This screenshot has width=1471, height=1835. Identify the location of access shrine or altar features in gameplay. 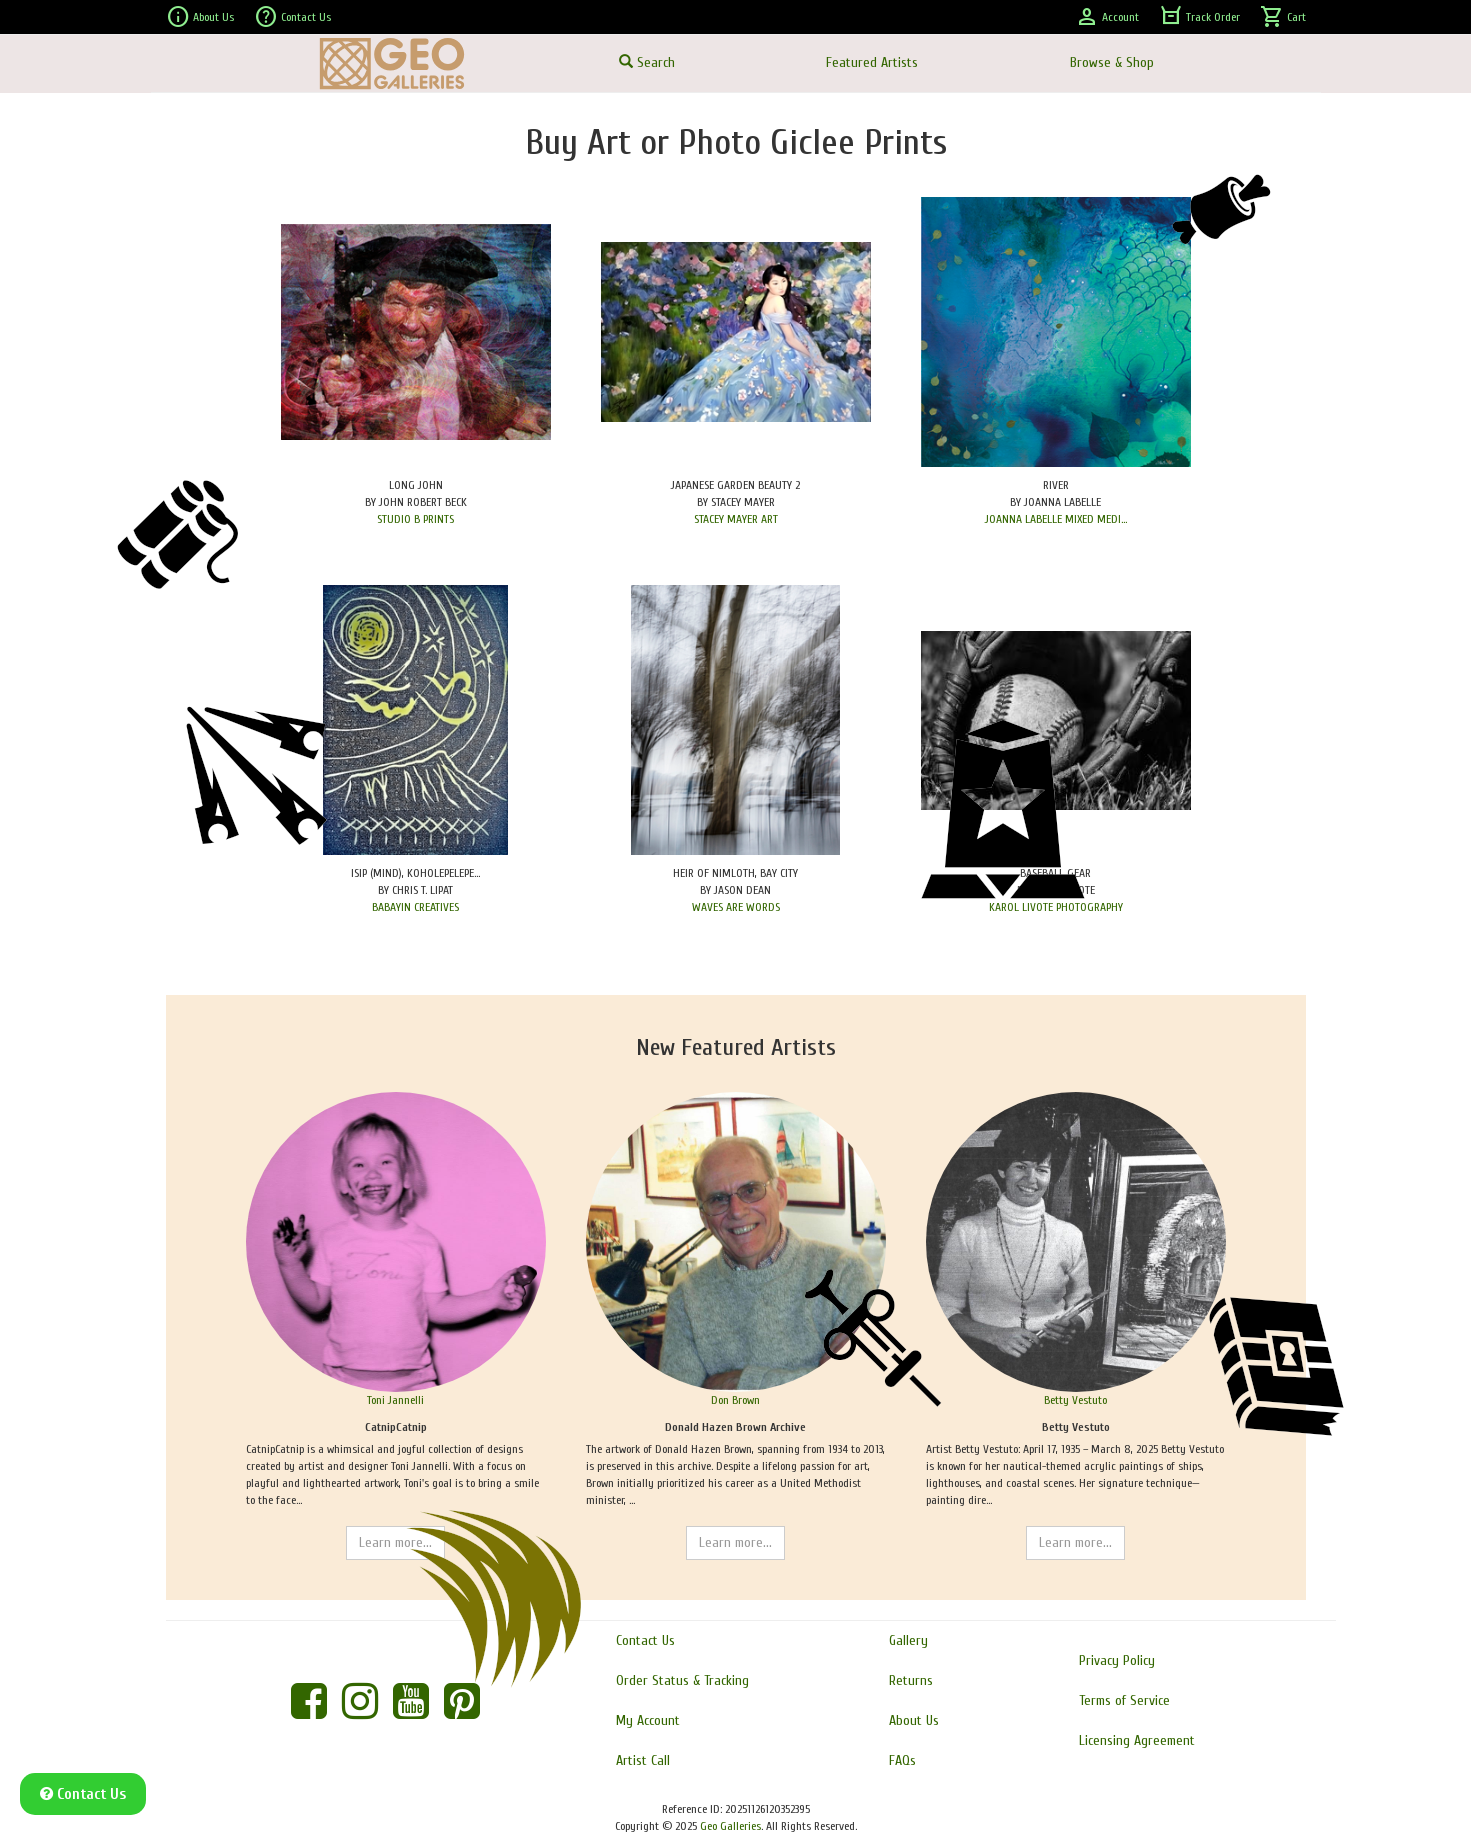
(1003, 809).